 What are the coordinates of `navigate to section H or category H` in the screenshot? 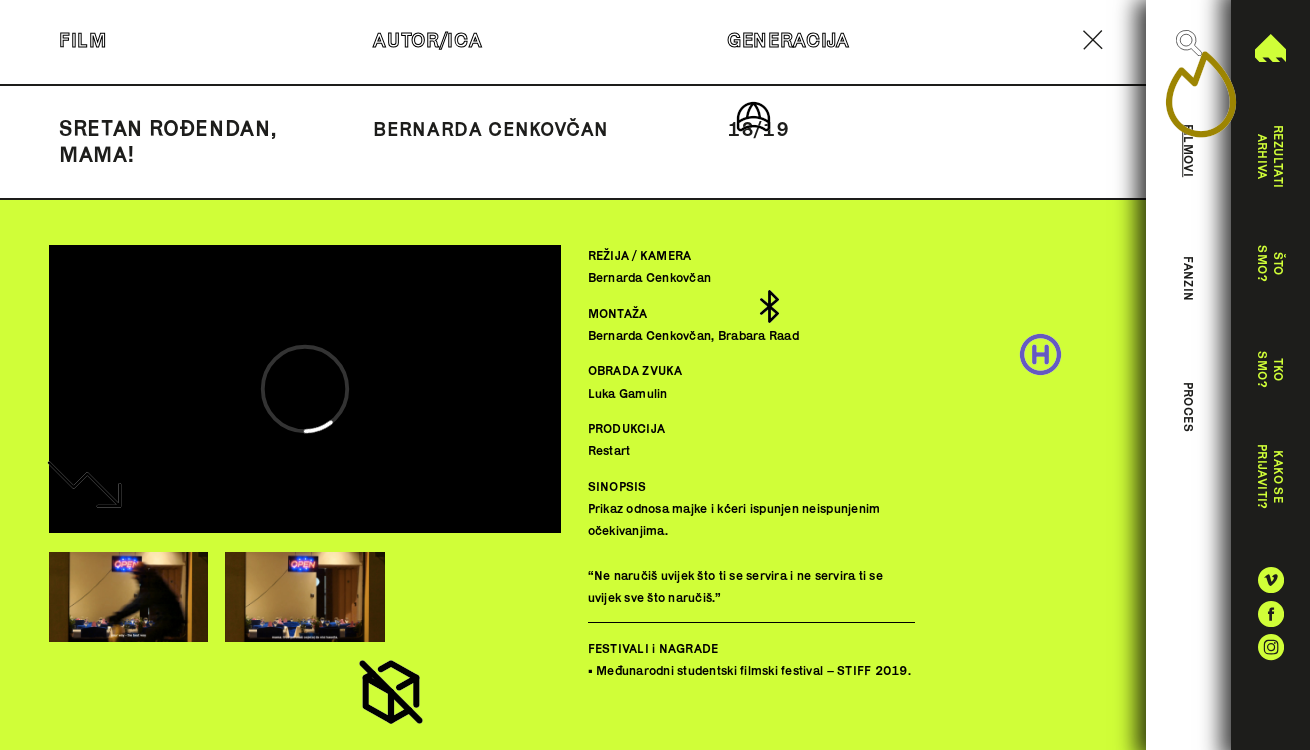 It's located at (1040, 354).